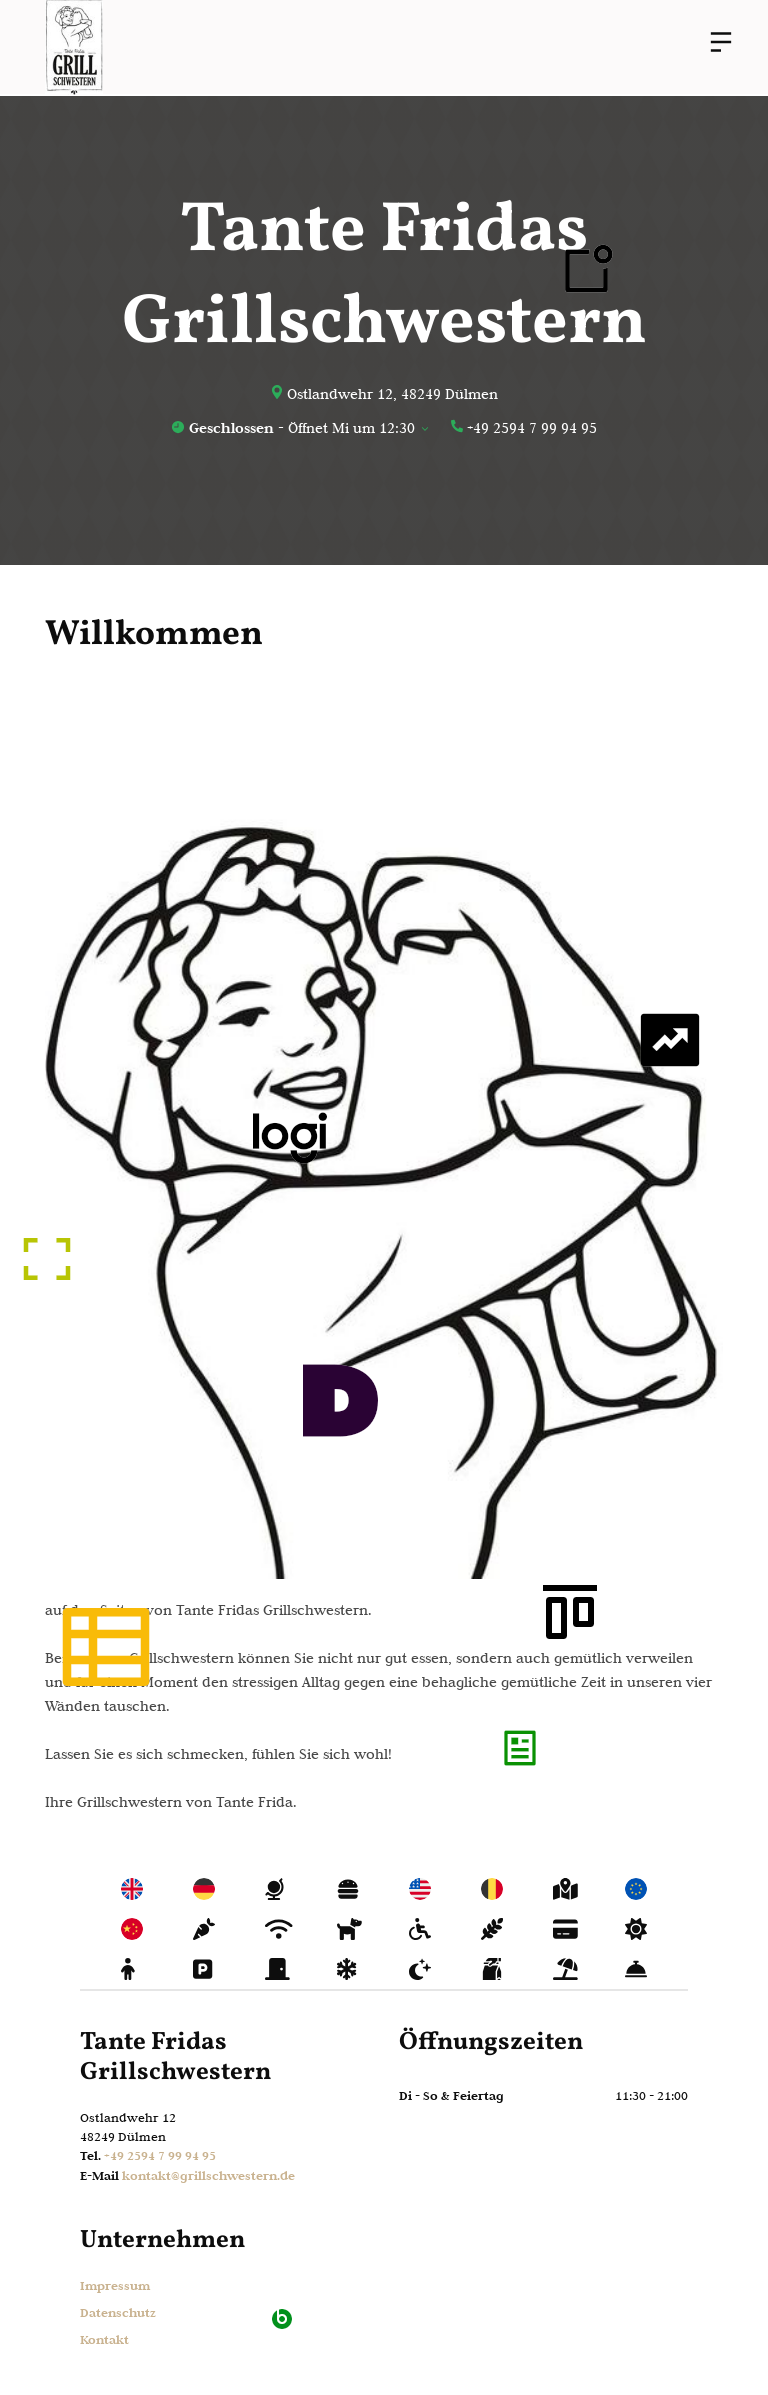  What do you see at coordinates (570, 1612) in the screenshot?
I see `align items to the top edge` at bounding box center [570, 1612].